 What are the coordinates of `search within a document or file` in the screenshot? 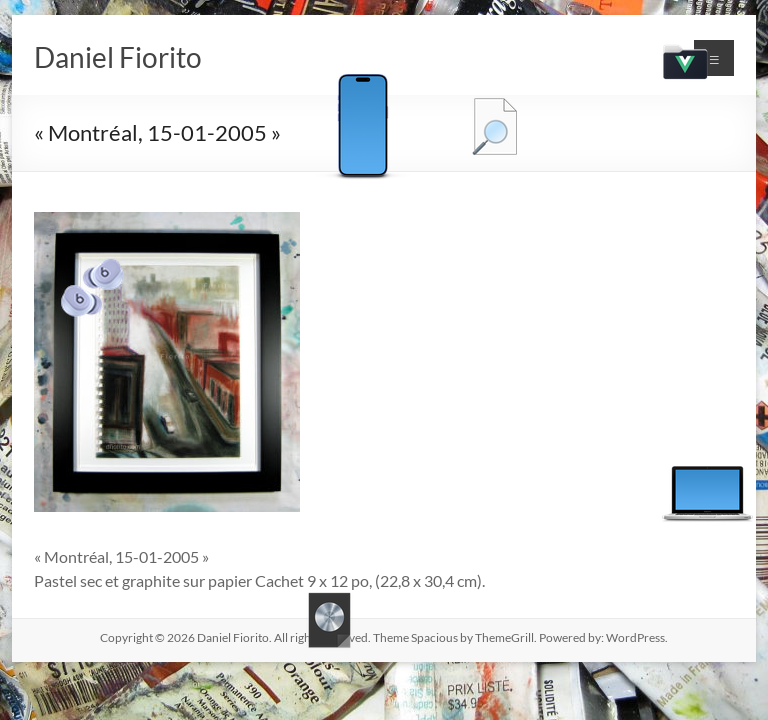 It's located at (495, 126).